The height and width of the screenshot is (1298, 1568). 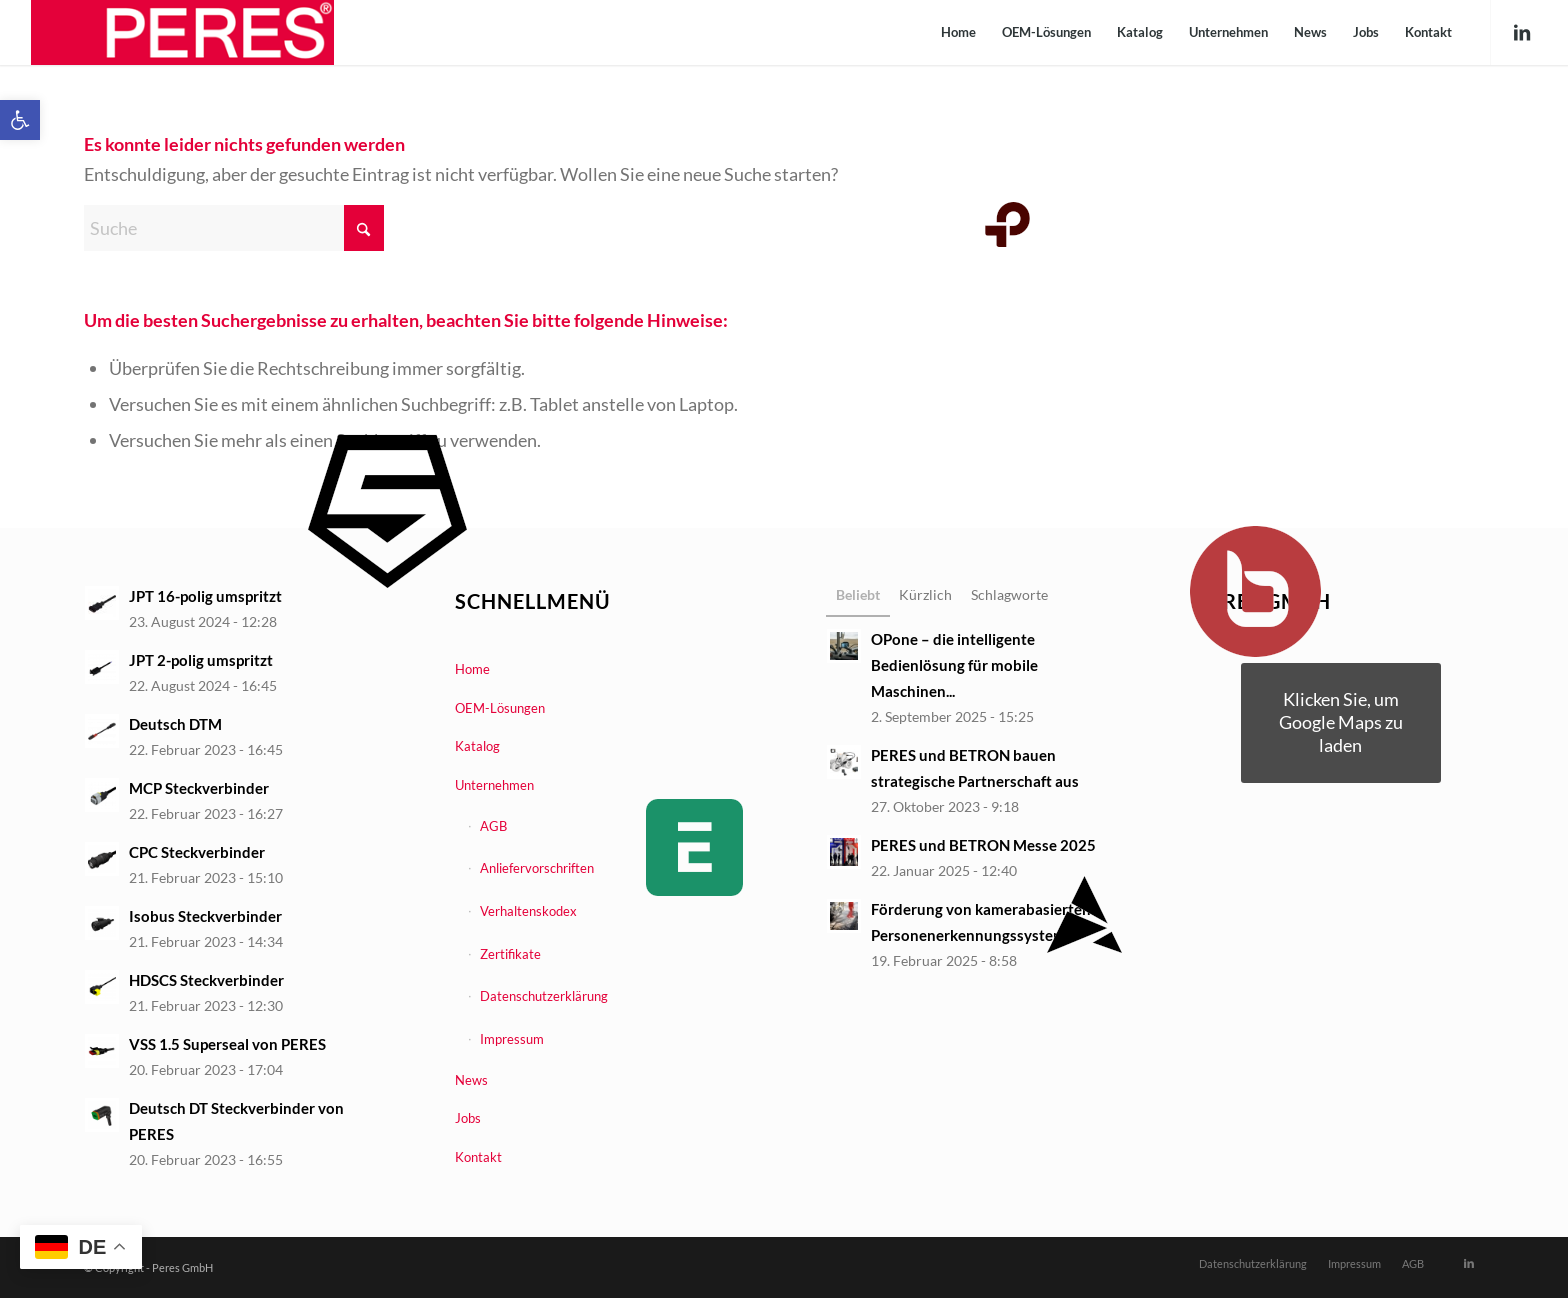 I want to click on sifive company logo, so click(x=387, y=511).